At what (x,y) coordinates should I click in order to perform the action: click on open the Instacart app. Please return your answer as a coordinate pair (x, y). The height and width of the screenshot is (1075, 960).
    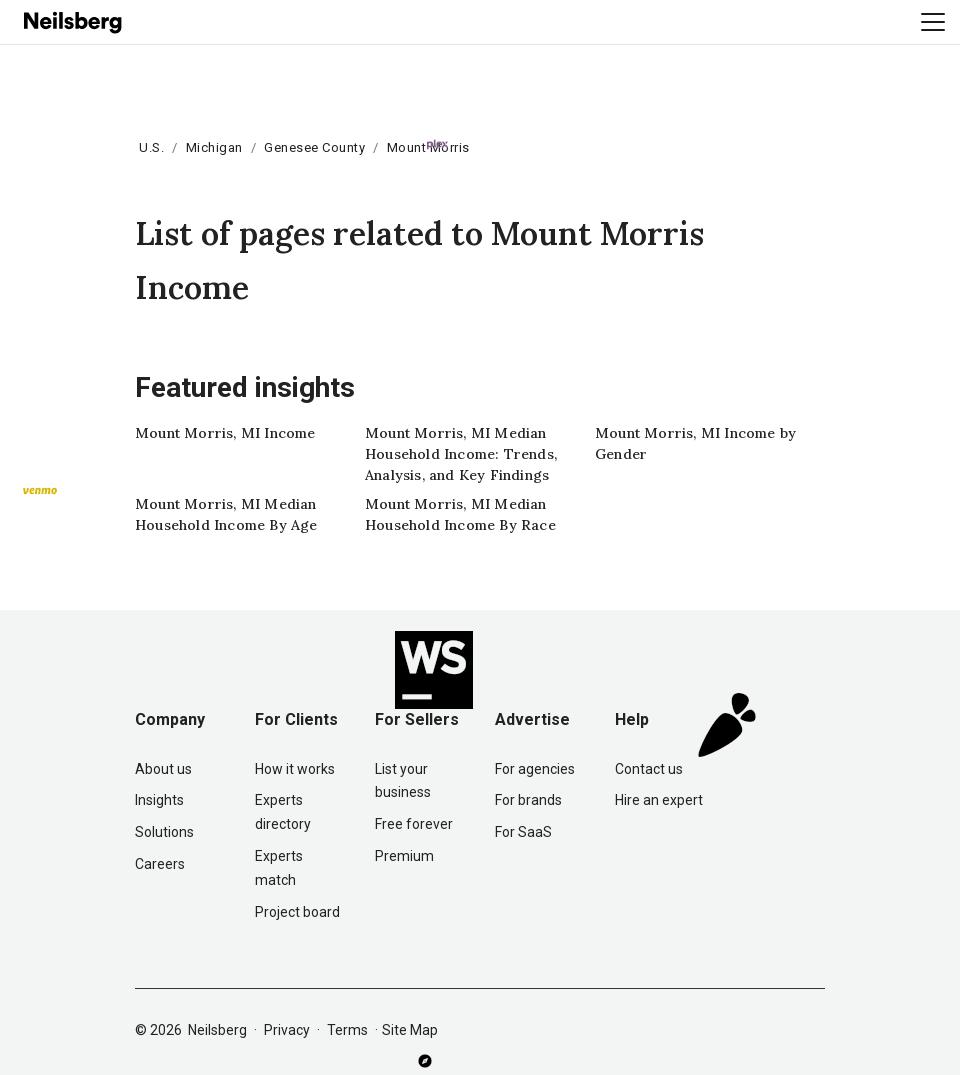
    Looking at the image, I should click on (727, 725).